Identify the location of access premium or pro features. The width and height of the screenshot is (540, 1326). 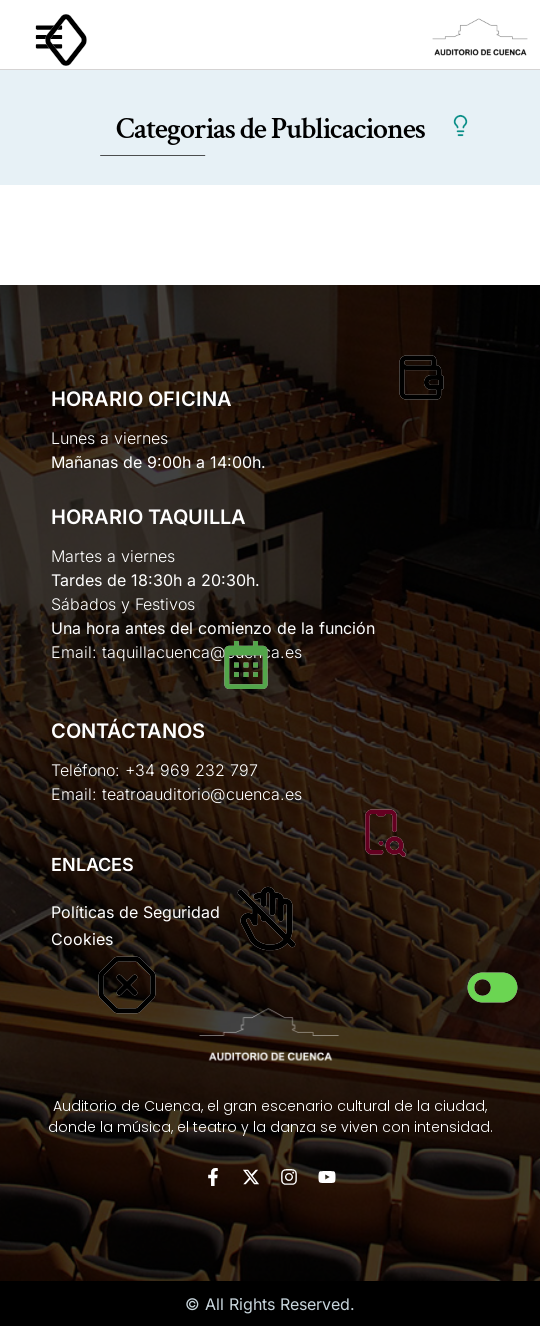
(66, 40).